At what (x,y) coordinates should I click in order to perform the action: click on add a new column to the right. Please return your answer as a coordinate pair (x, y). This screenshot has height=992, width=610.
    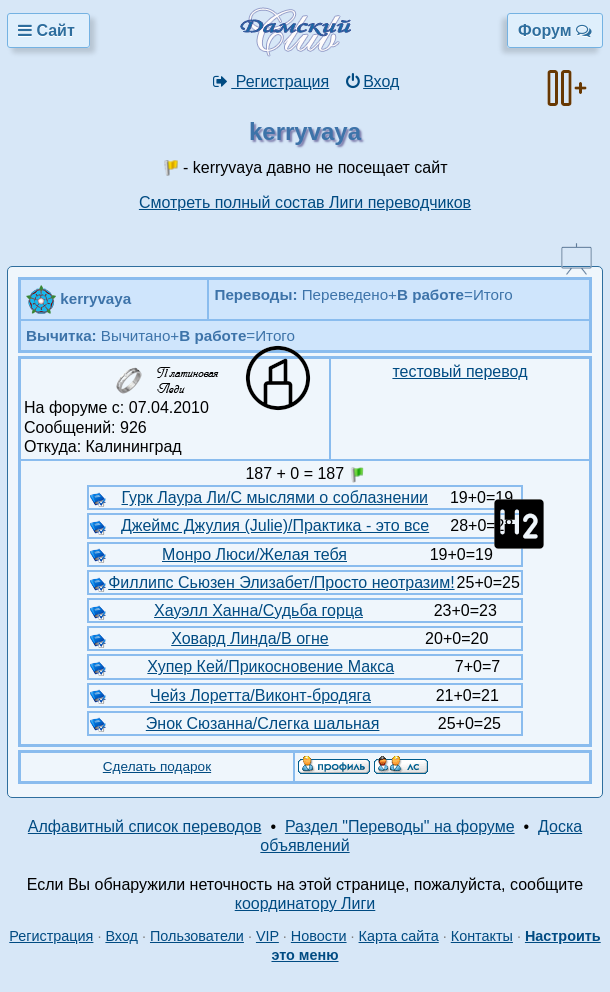
    Looking at the image, I should click on (564, 88).